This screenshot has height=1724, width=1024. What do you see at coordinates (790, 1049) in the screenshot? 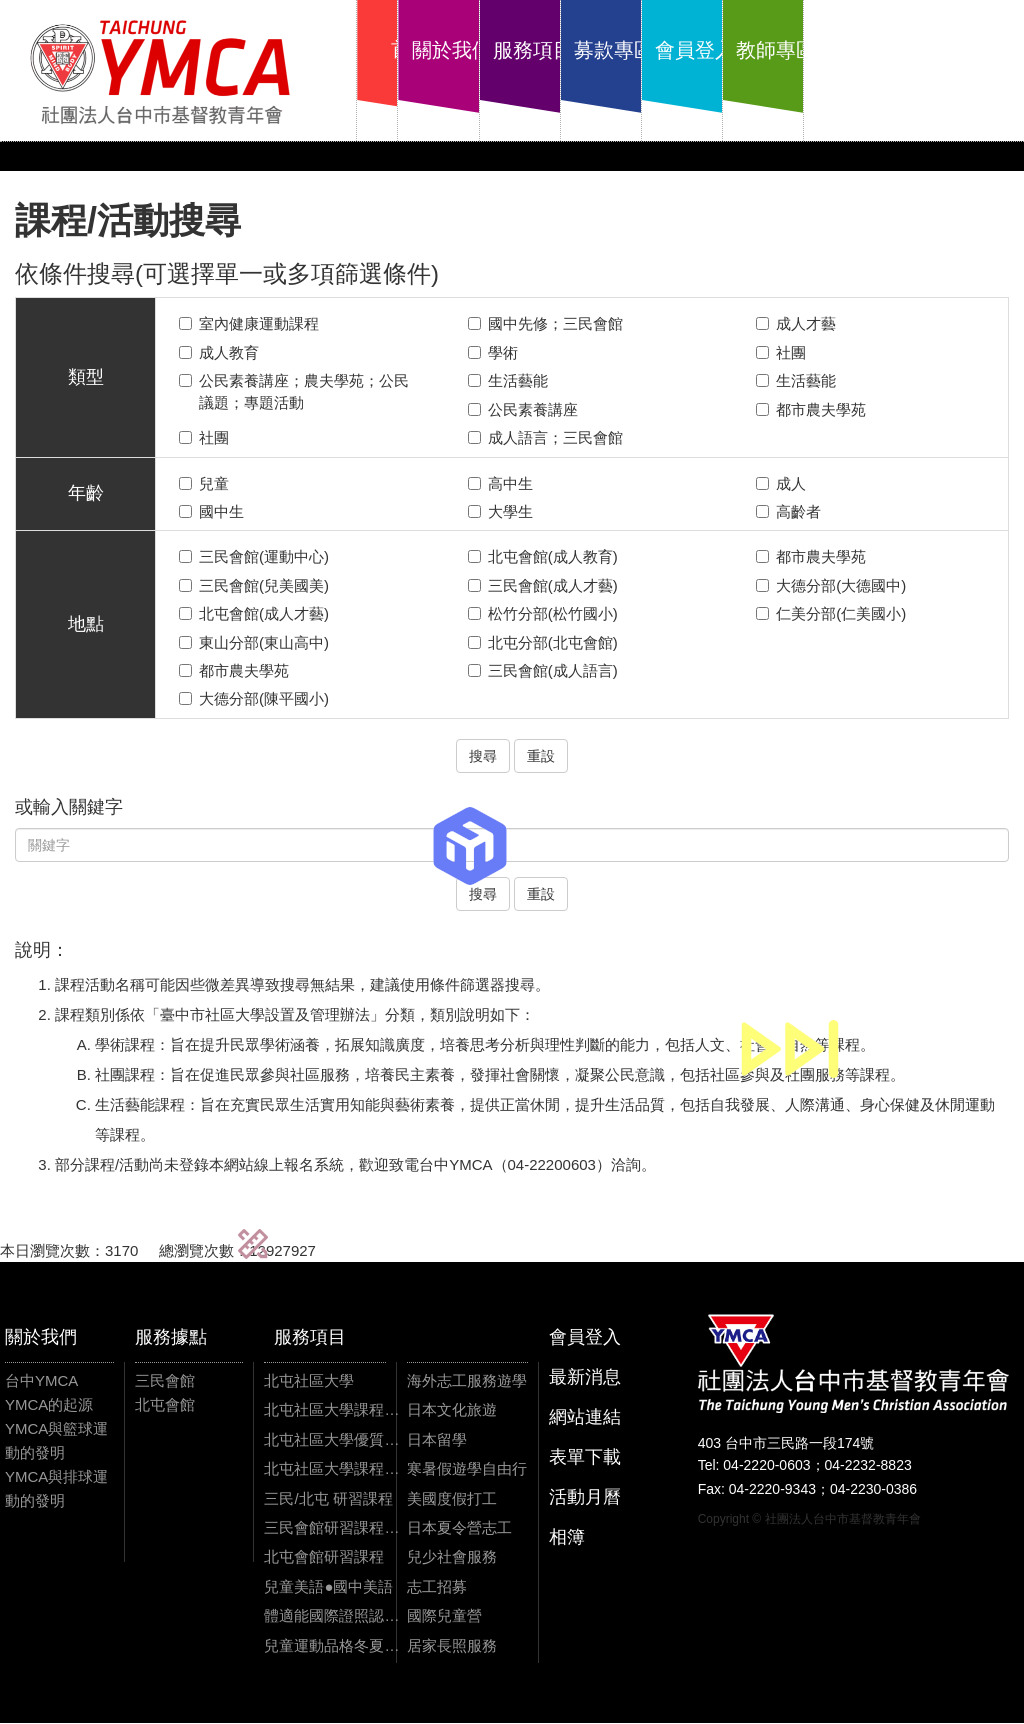
I see `skip to the end of the current track` at bounding box center [790, 1049].